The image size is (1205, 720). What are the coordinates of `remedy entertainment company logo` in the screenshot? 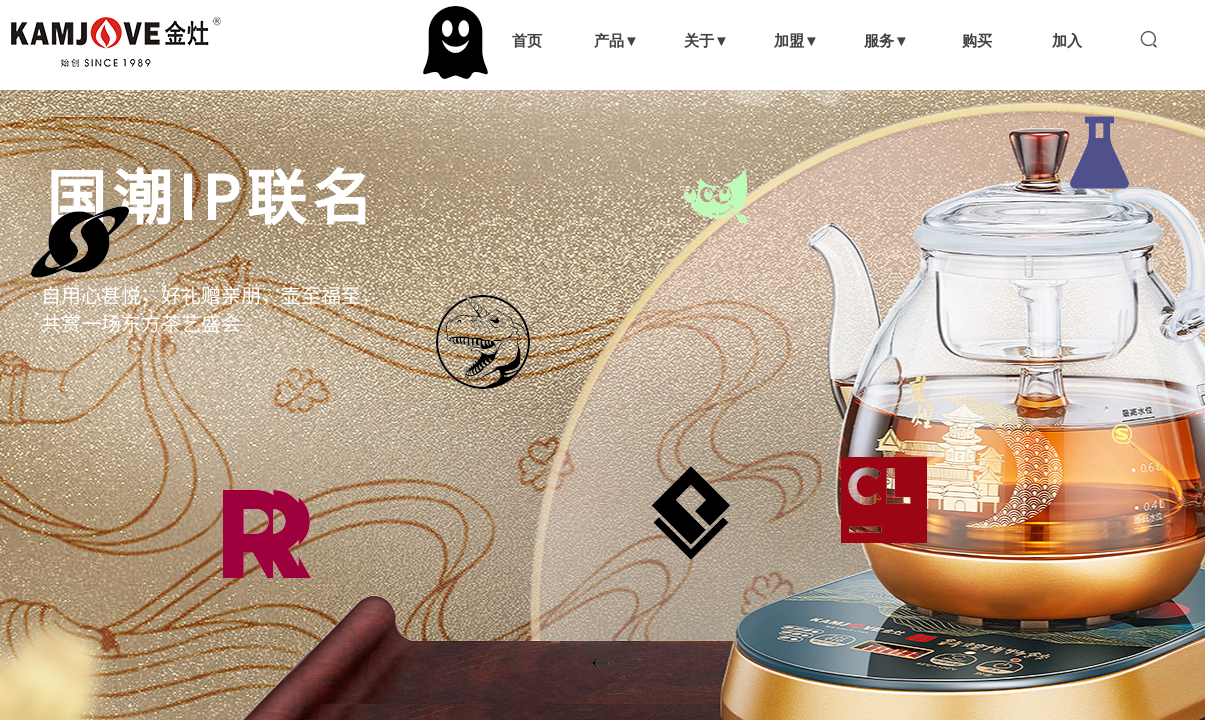 It's located at (267, 534).